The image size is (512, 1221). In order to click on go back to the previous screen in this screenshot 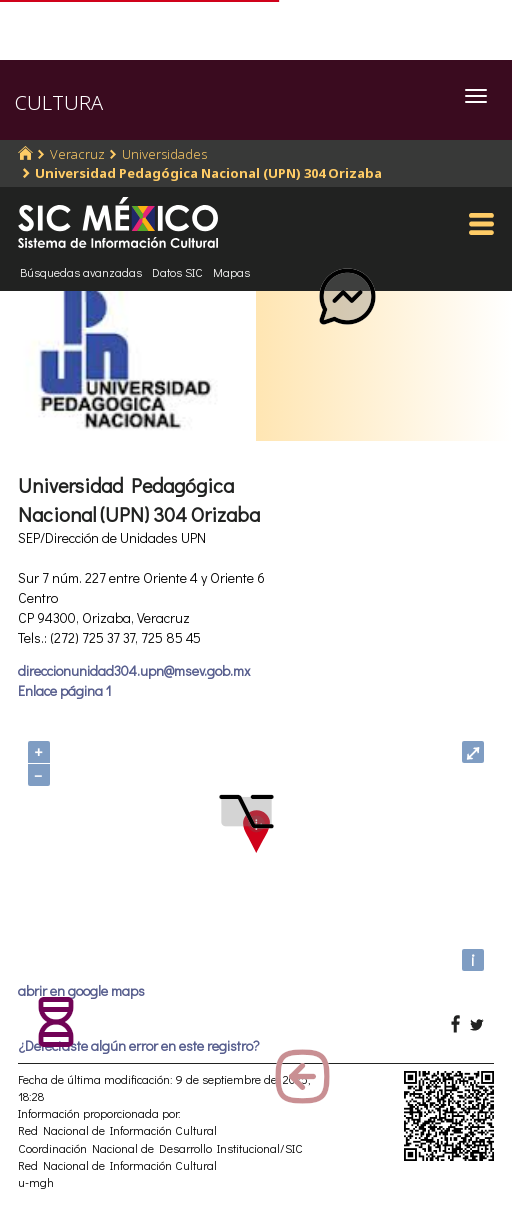, I will do `click(302, 1076)`.